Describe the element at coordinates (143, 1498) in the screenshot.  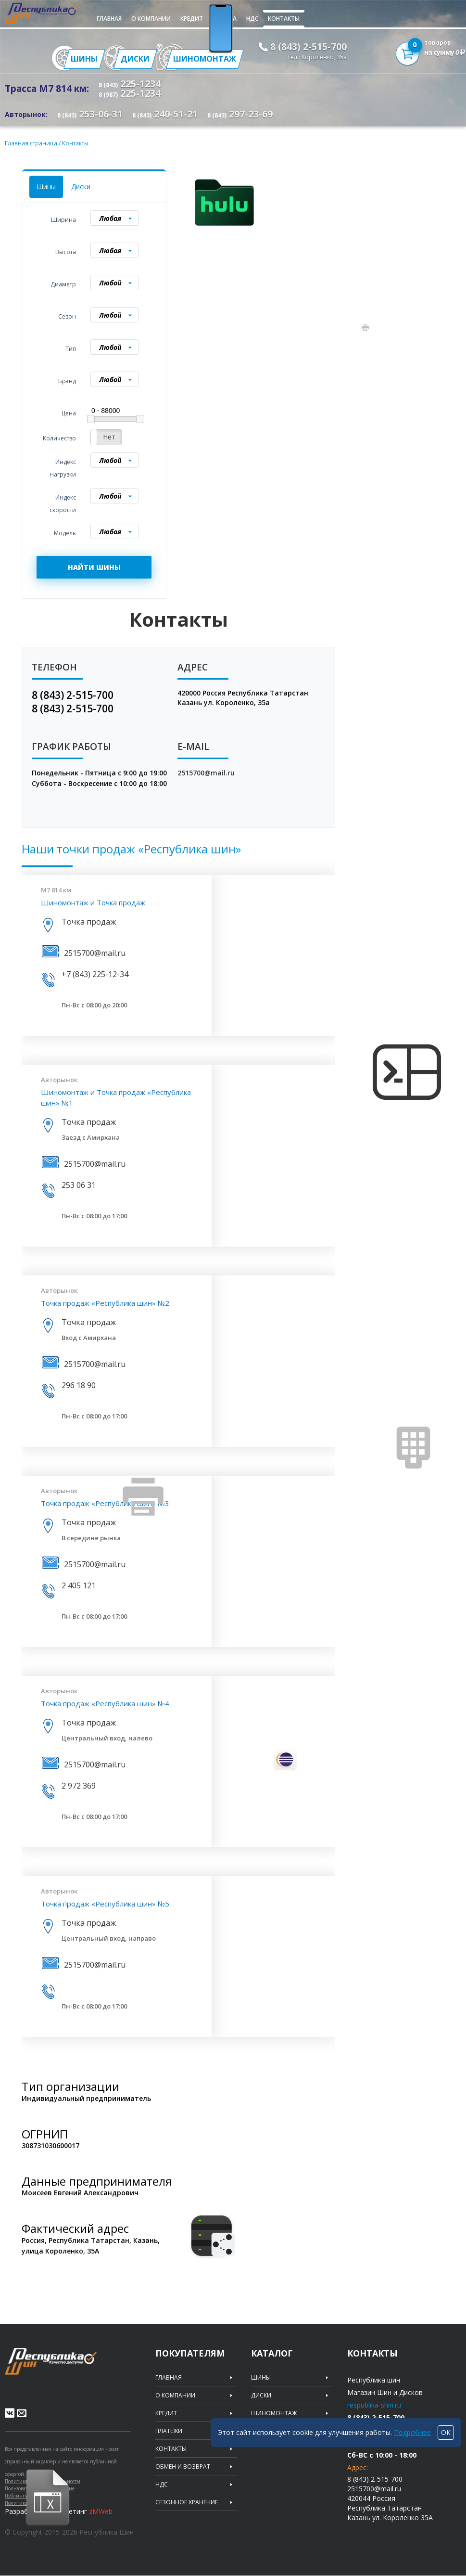
I see `print the current document` at that location.